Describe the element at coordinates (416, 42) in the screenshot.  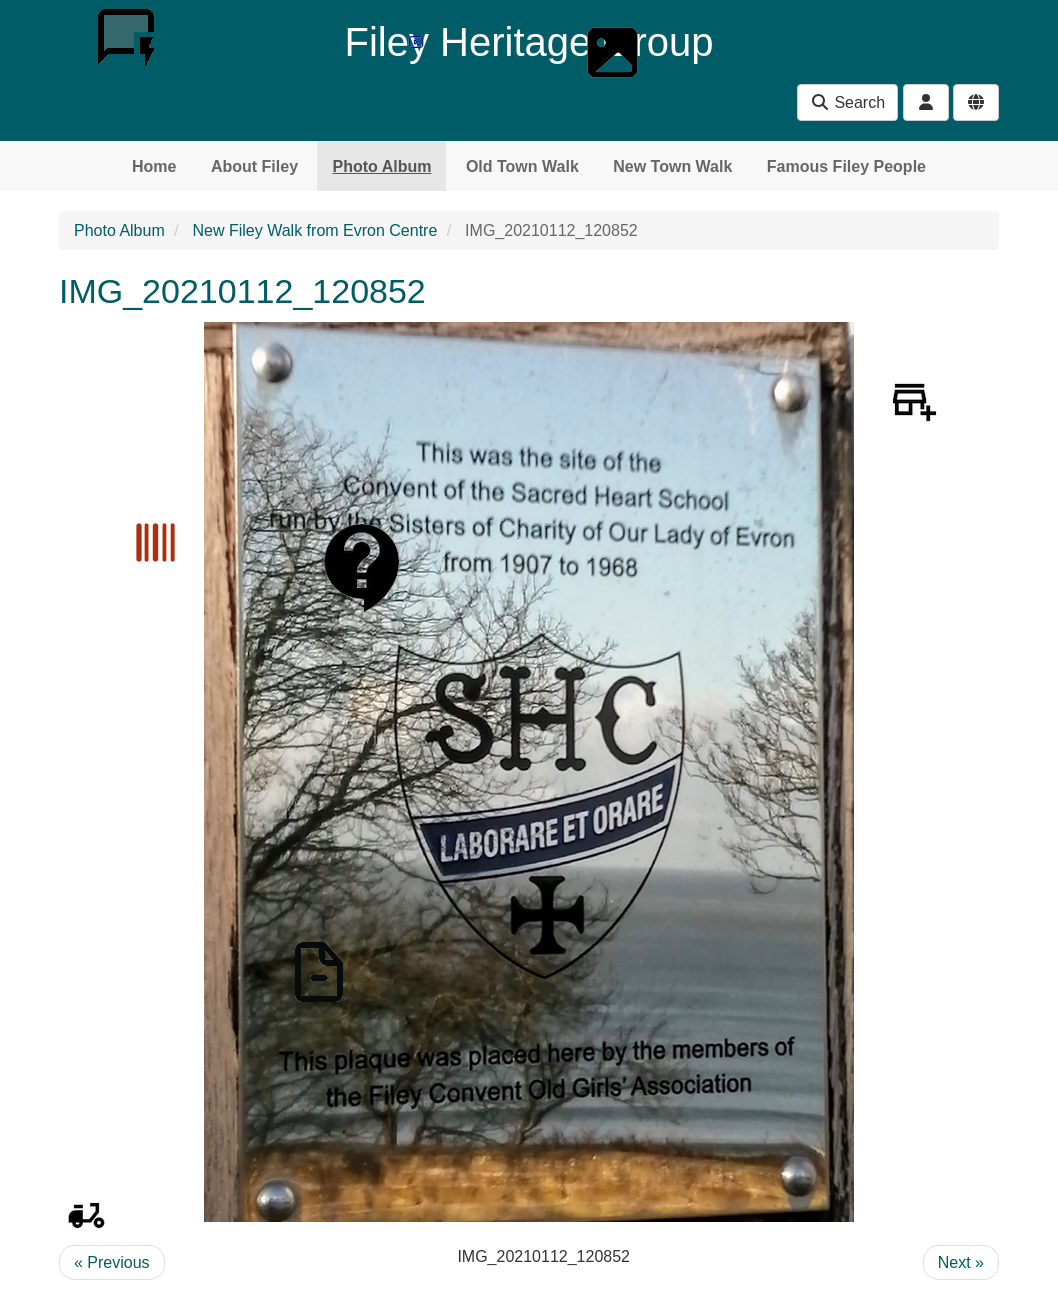
I see `open YouTube app` at that location.